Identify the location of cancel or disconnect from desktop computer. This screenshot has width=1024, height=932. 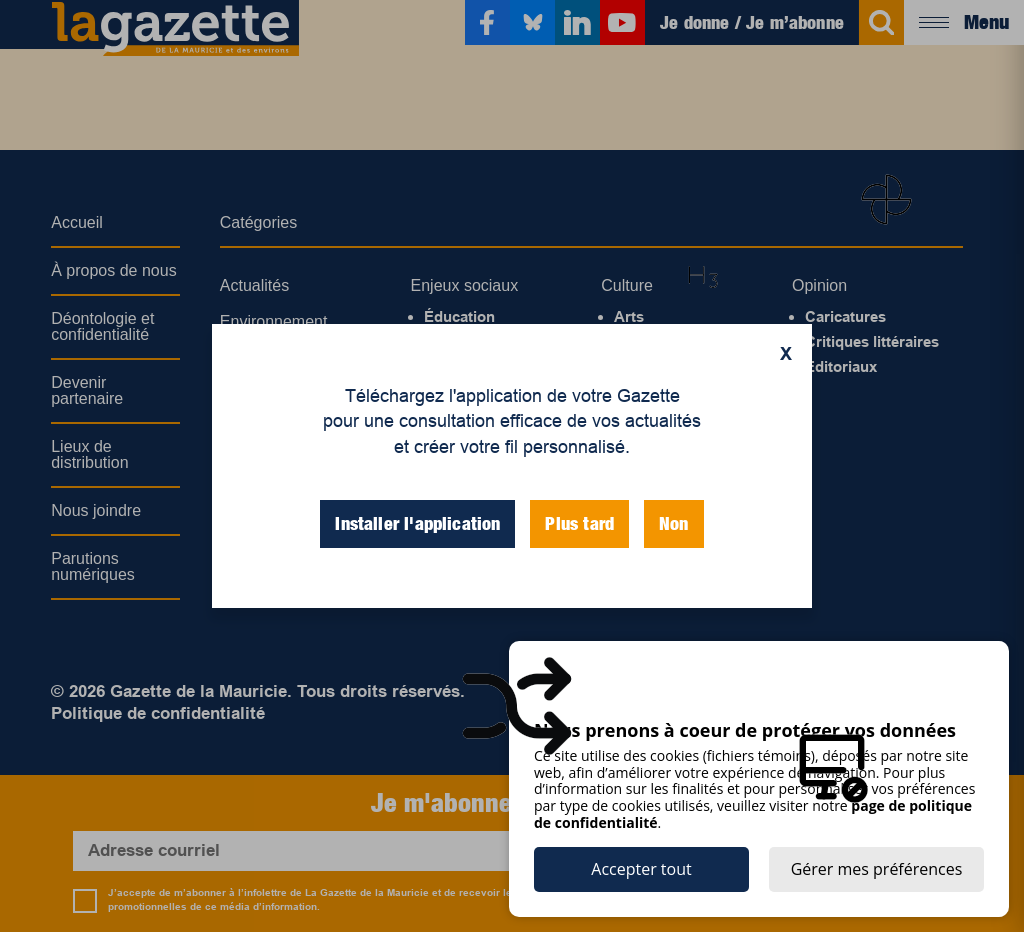
(832, 767).